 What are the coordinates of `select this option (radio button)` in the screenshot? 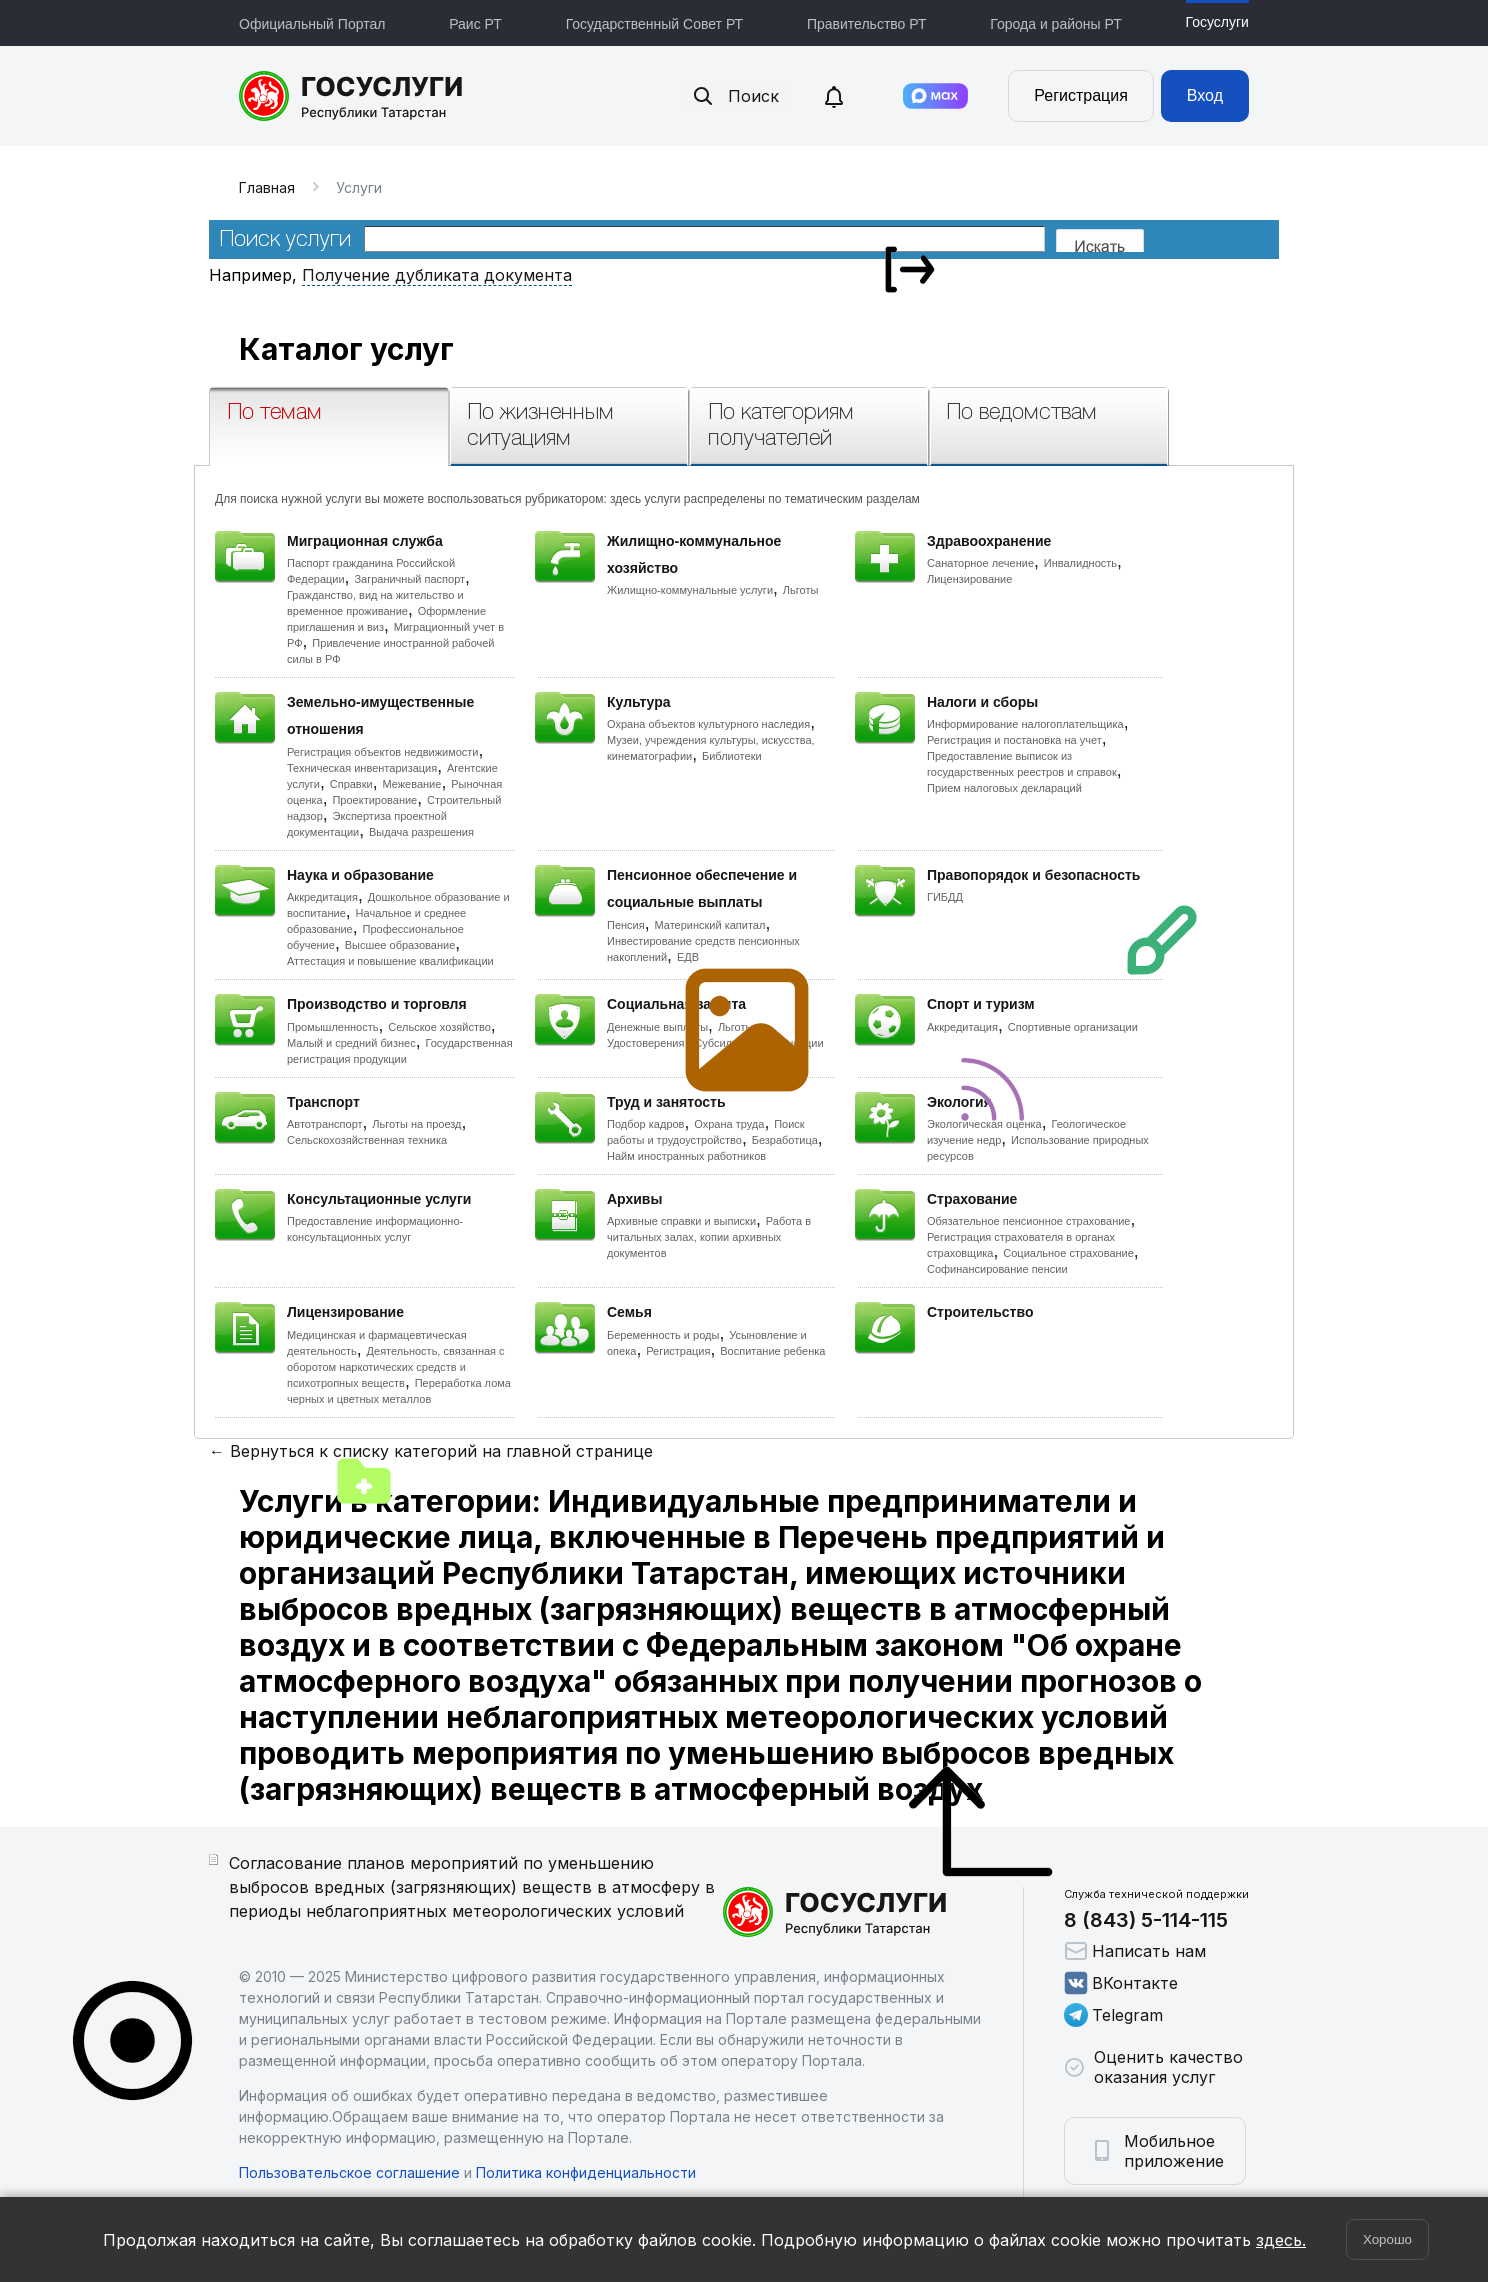 It's located at (132, 2040).